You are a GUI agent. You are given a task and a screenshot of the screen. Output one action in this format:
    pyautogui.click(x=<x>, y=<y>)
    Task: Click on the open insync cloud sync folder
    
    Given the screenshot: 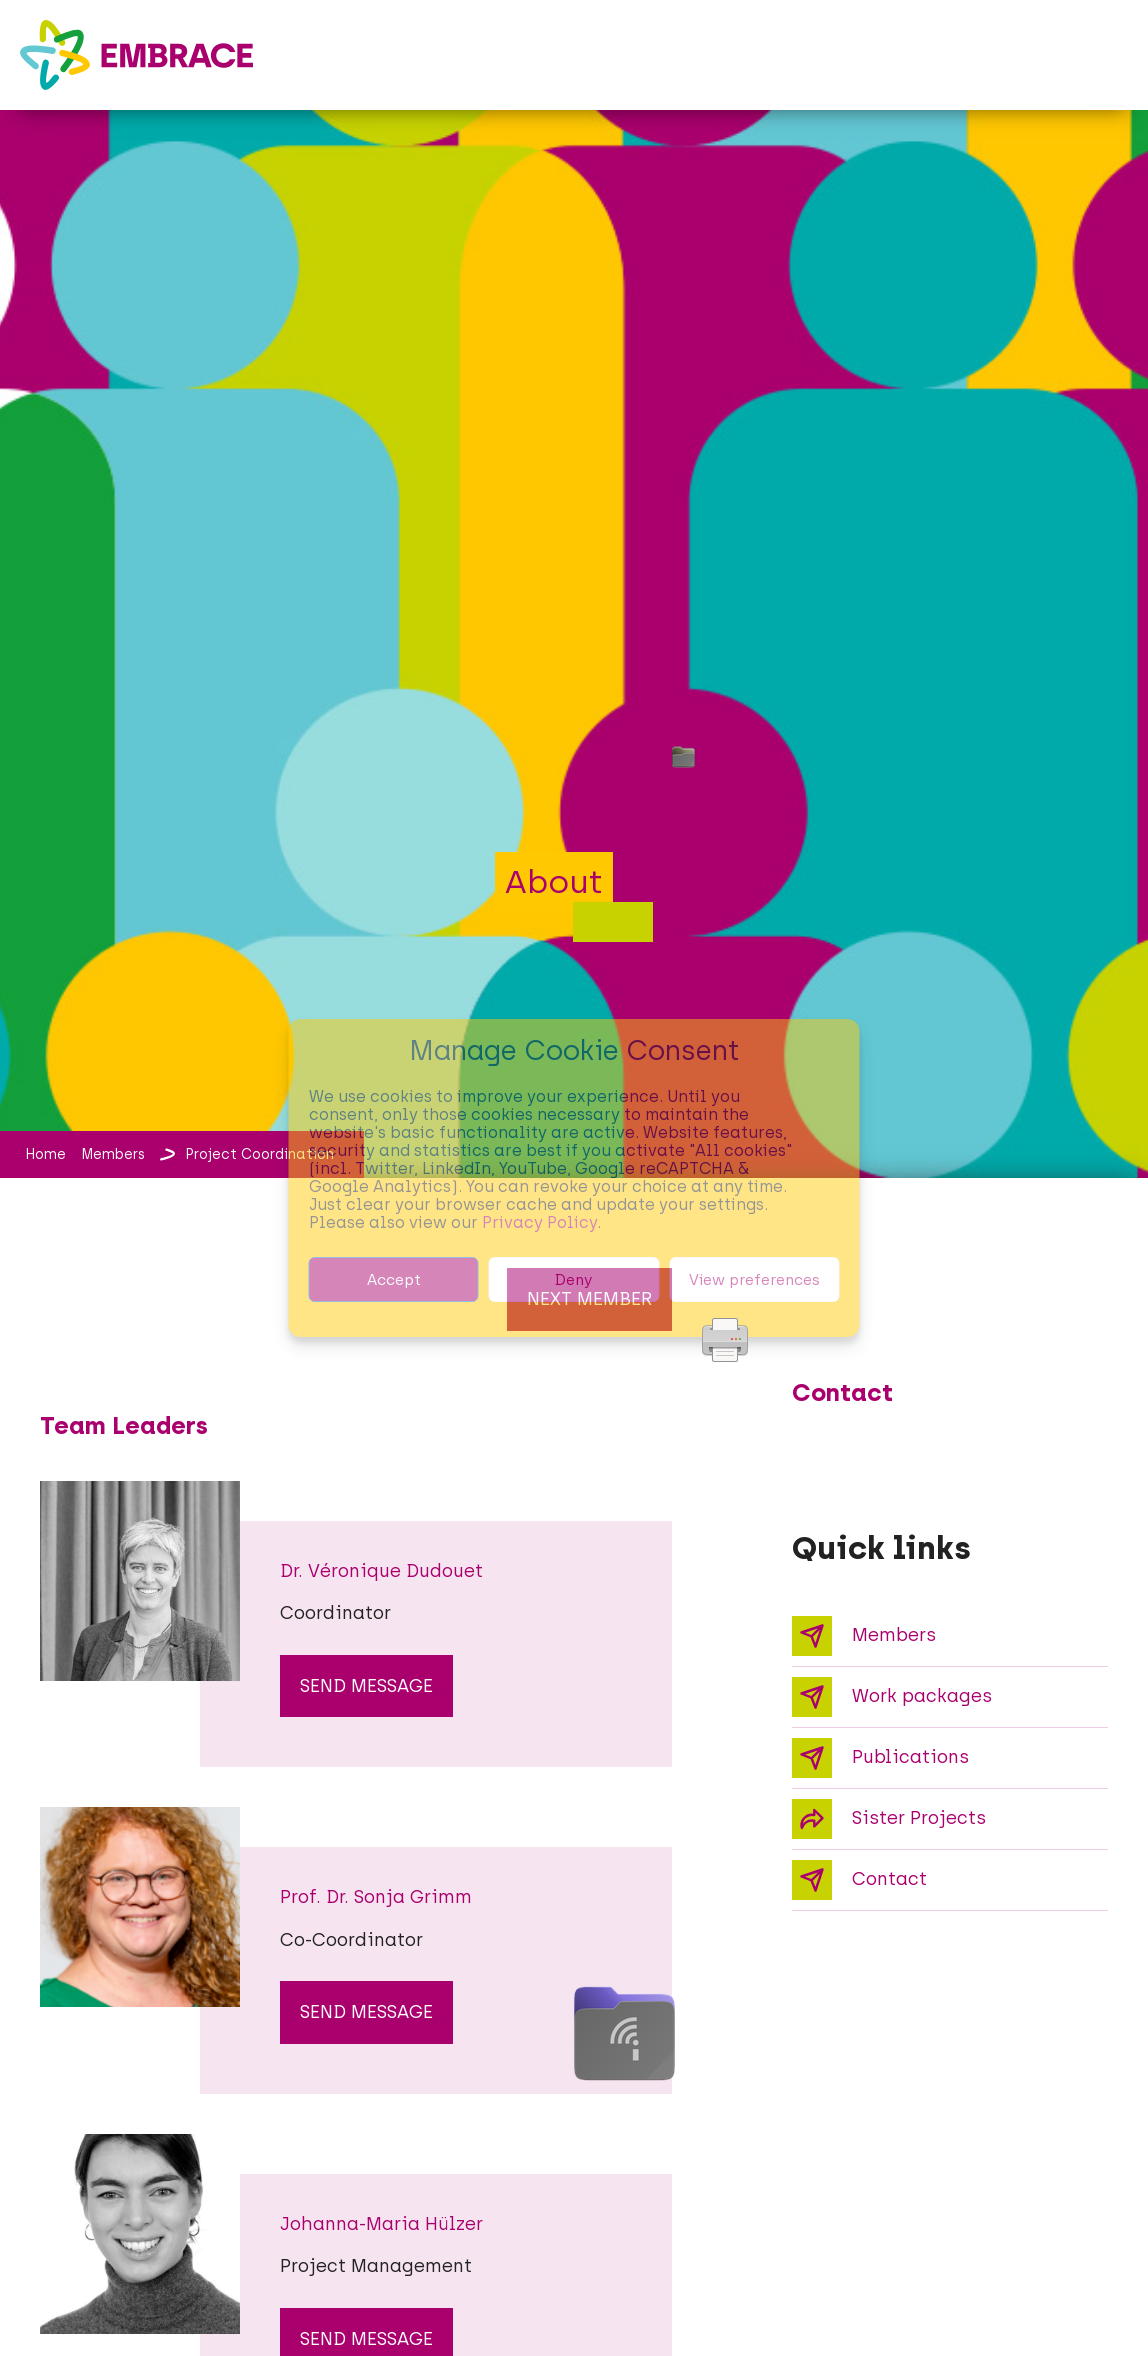 What is the action you would take?
    pyautogui.click(x=624, y=2033)
    